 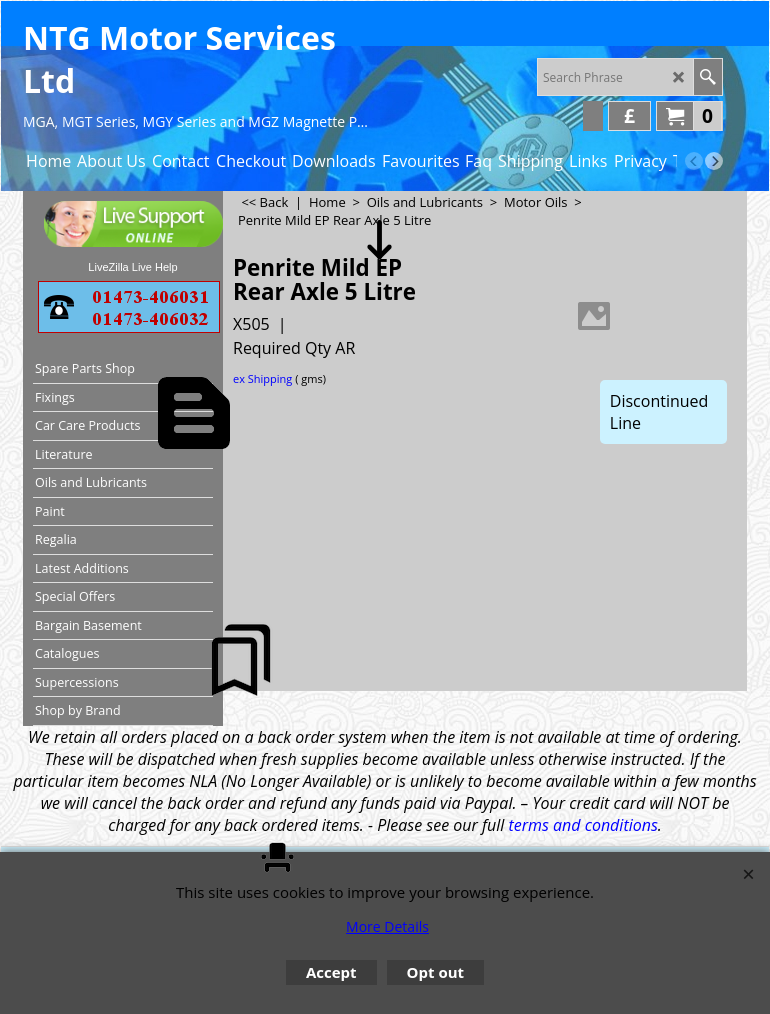 What do you see at coordinates (194, 413) in the screenshot?
I see `view text snippet or document preview` at bounding box center [194, 413].